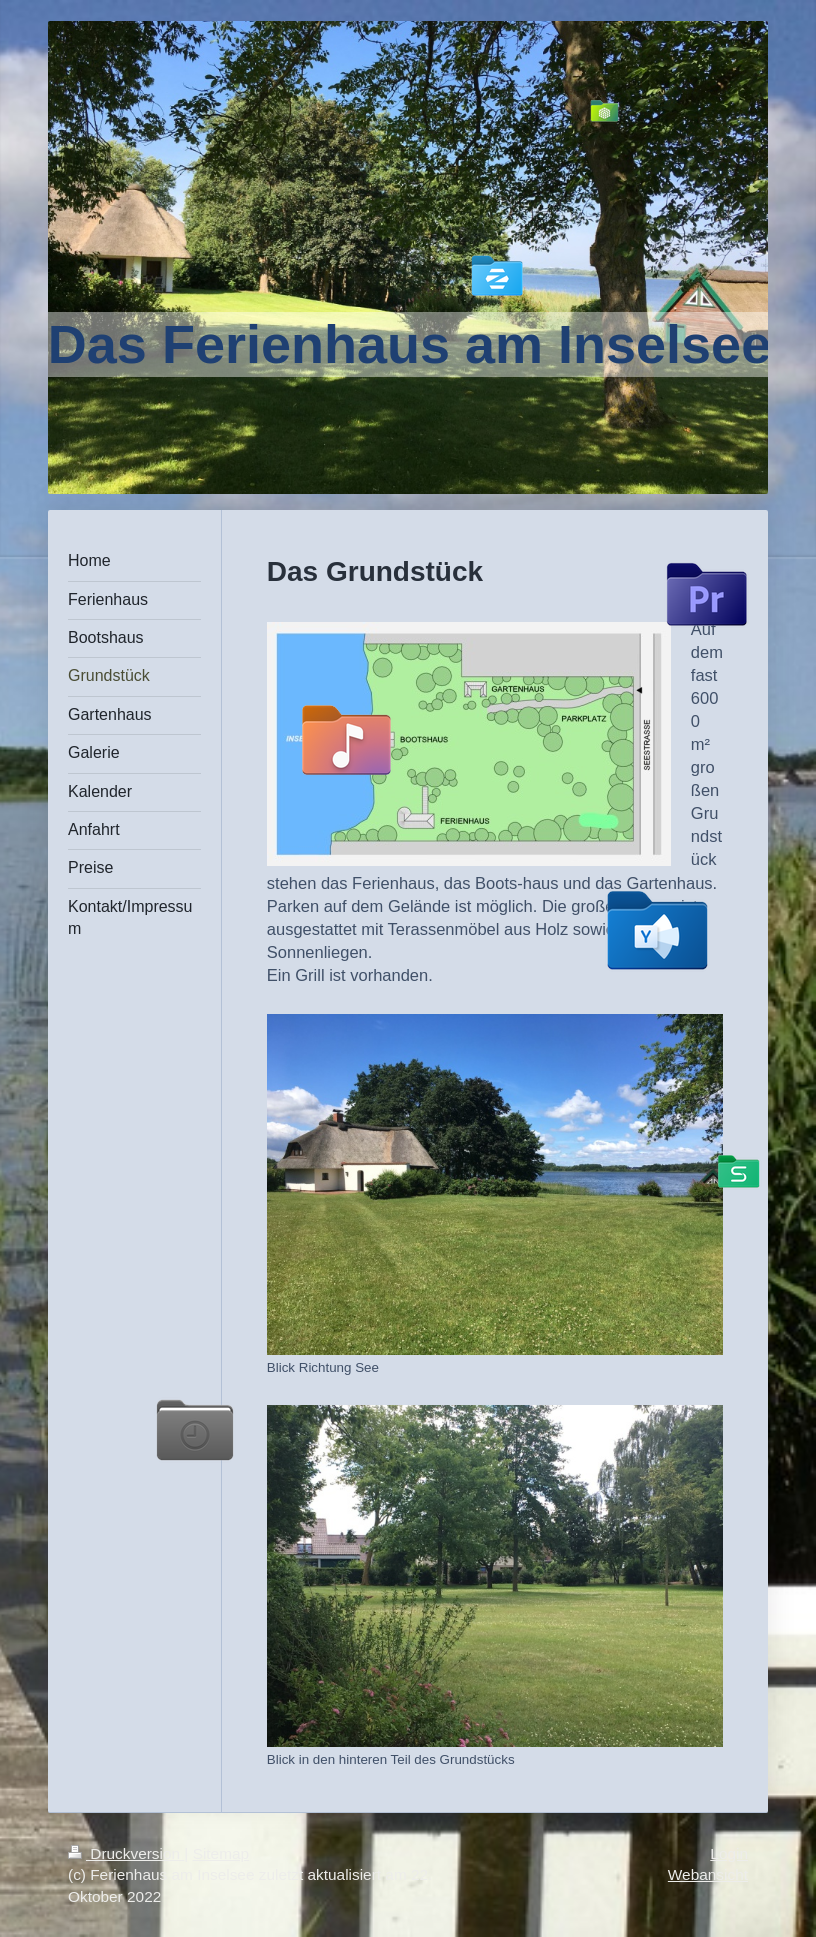  Describe the element at coordinates (346, 742) in the screenshot. I see `open your music folder` at that location.